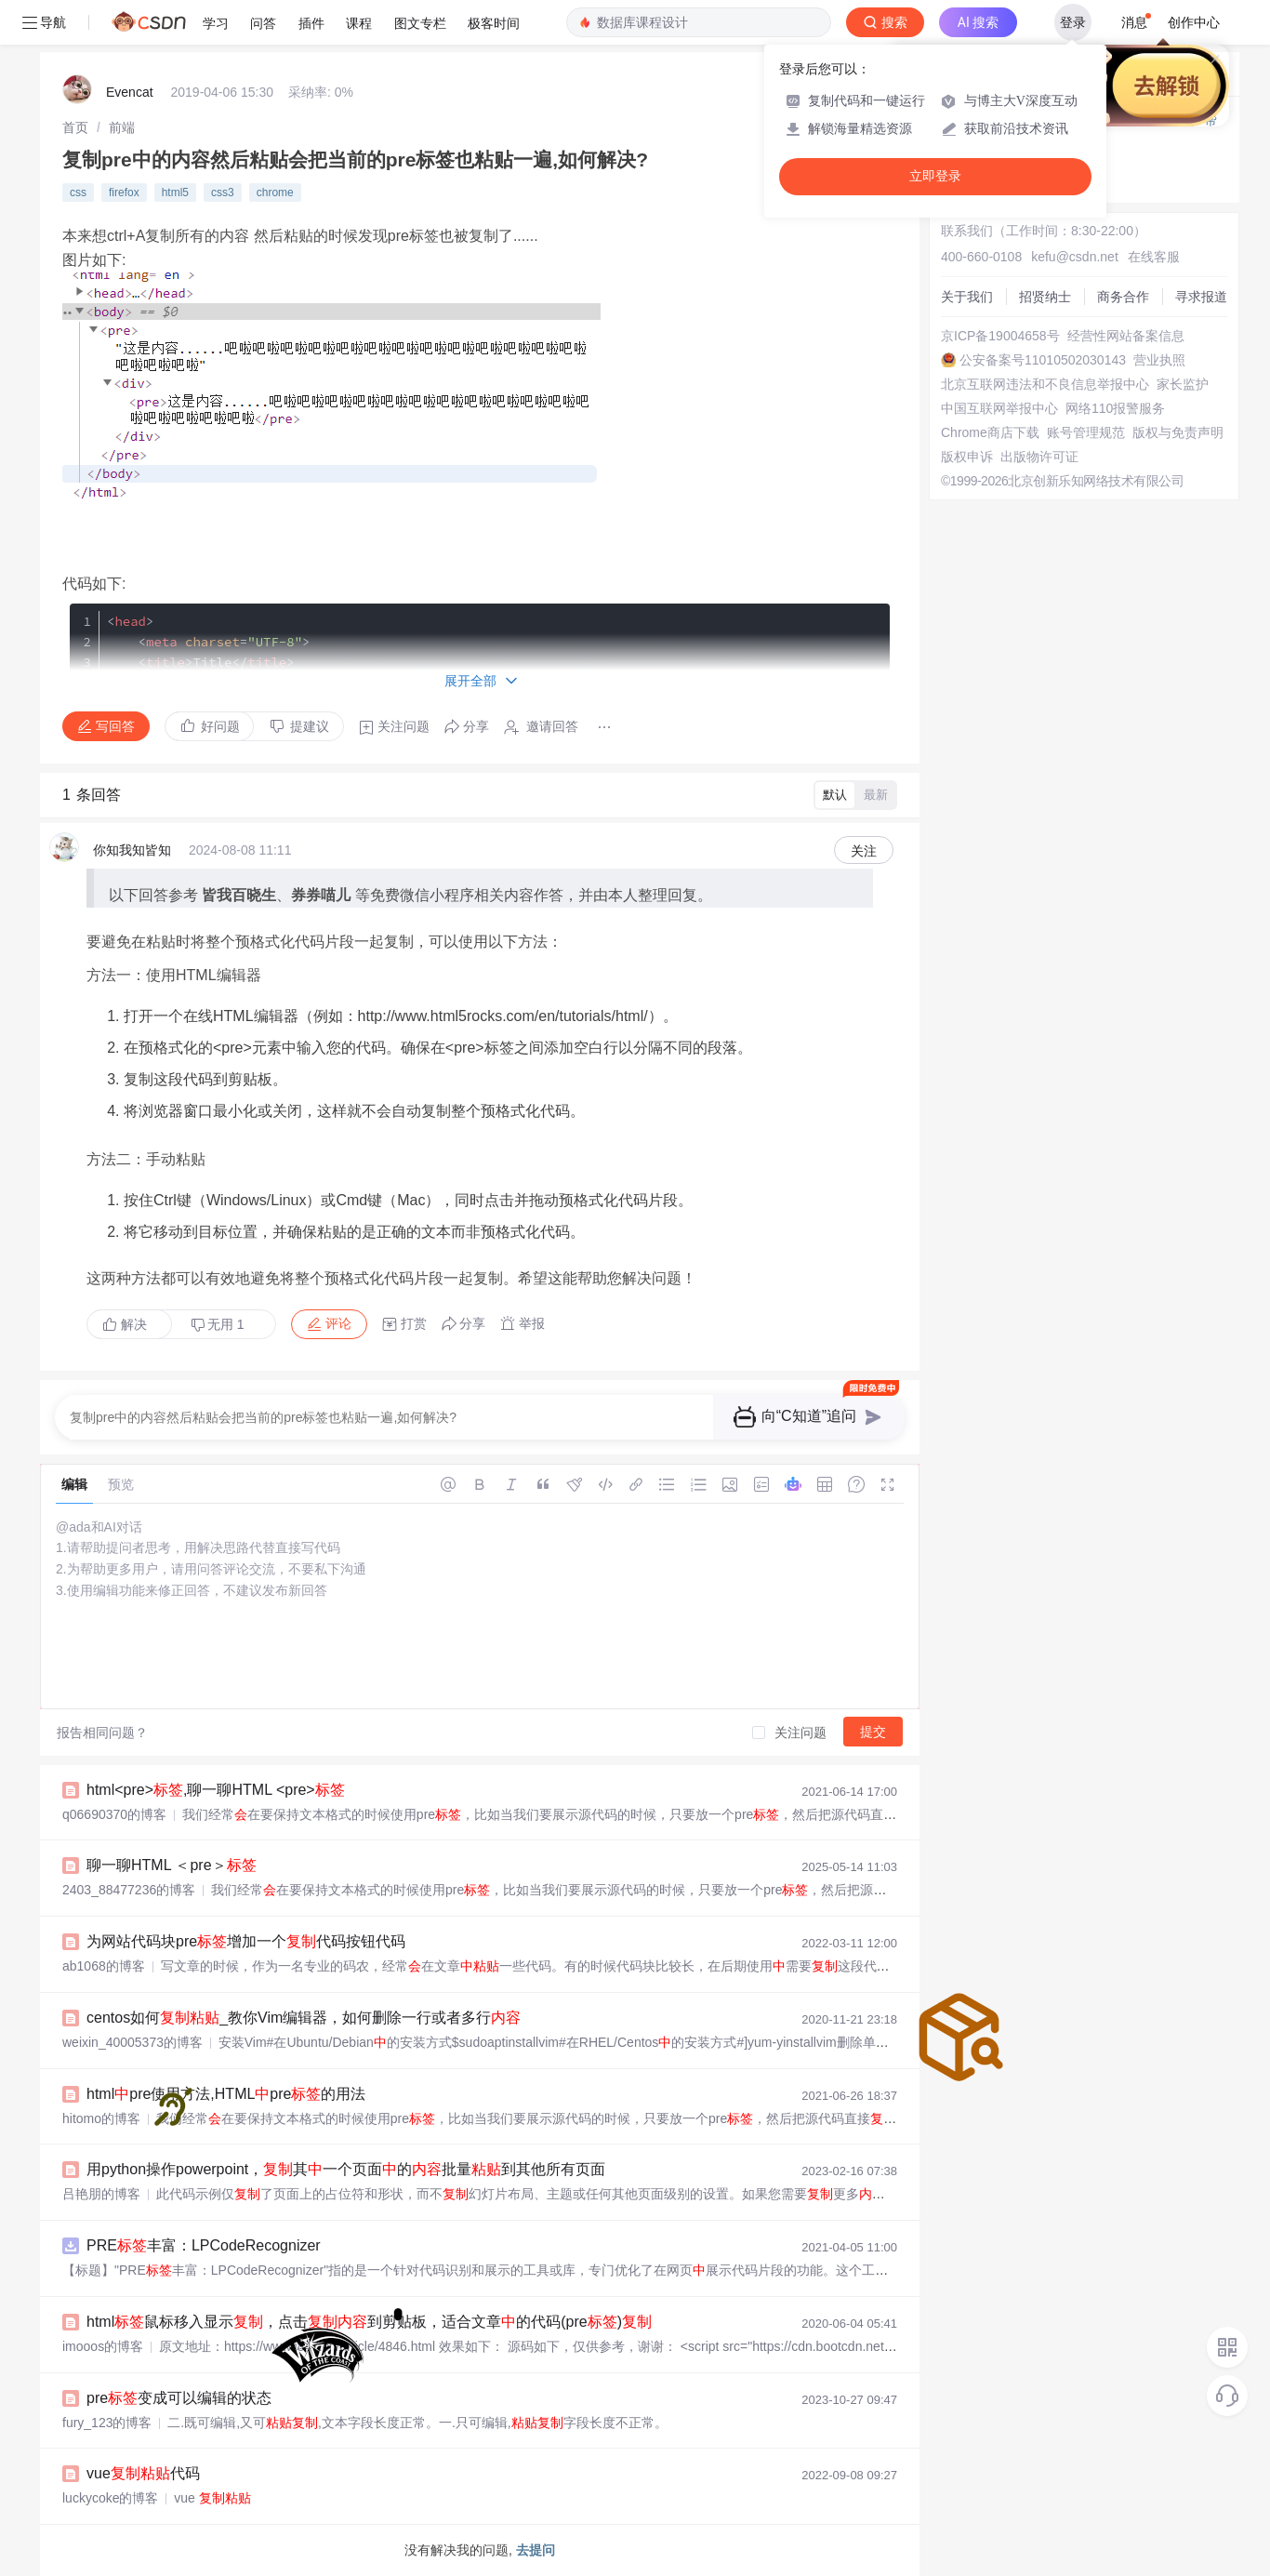  I want to click on indicates hard of hearing accessibility options, so click(173, 2106).